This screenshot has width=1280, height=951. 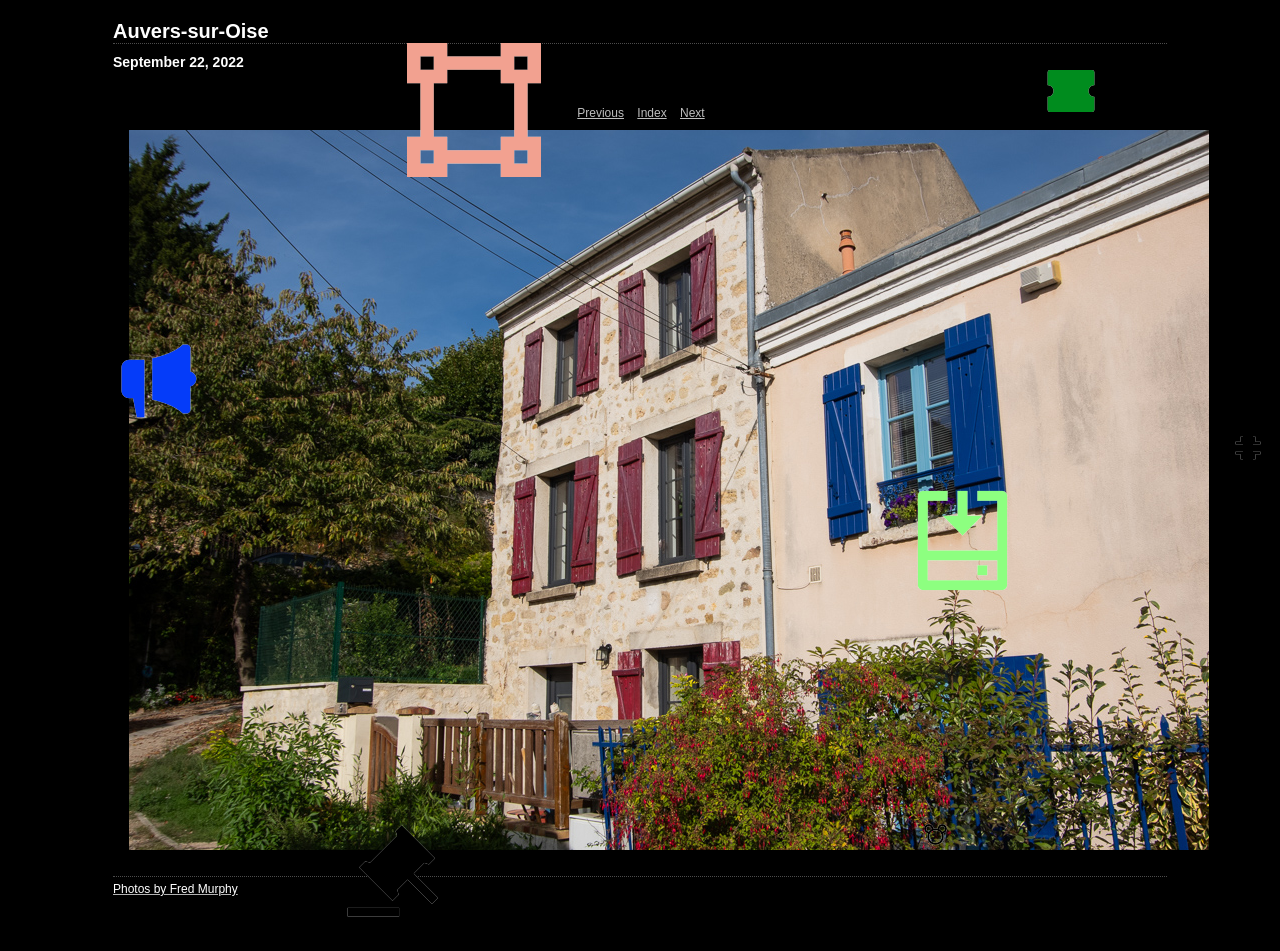 What do you see at coordinates (962, 540) in the screenshot?
I see `install an app or software` at bounding box center [962, 540].